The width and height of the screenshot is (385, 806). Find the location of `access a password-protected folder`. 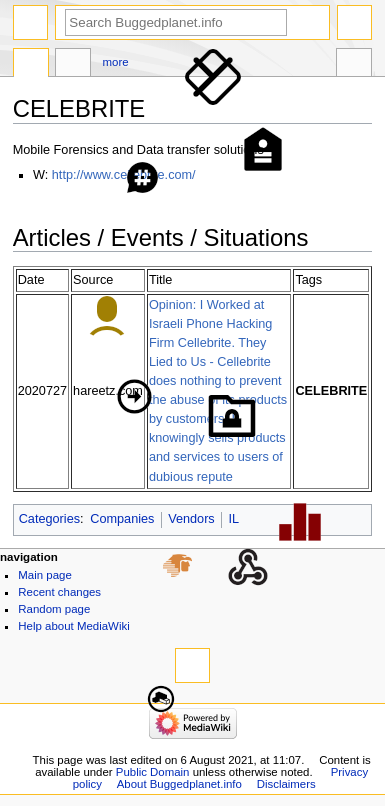

access a password-protected folder is located at coordinates (232, 416).